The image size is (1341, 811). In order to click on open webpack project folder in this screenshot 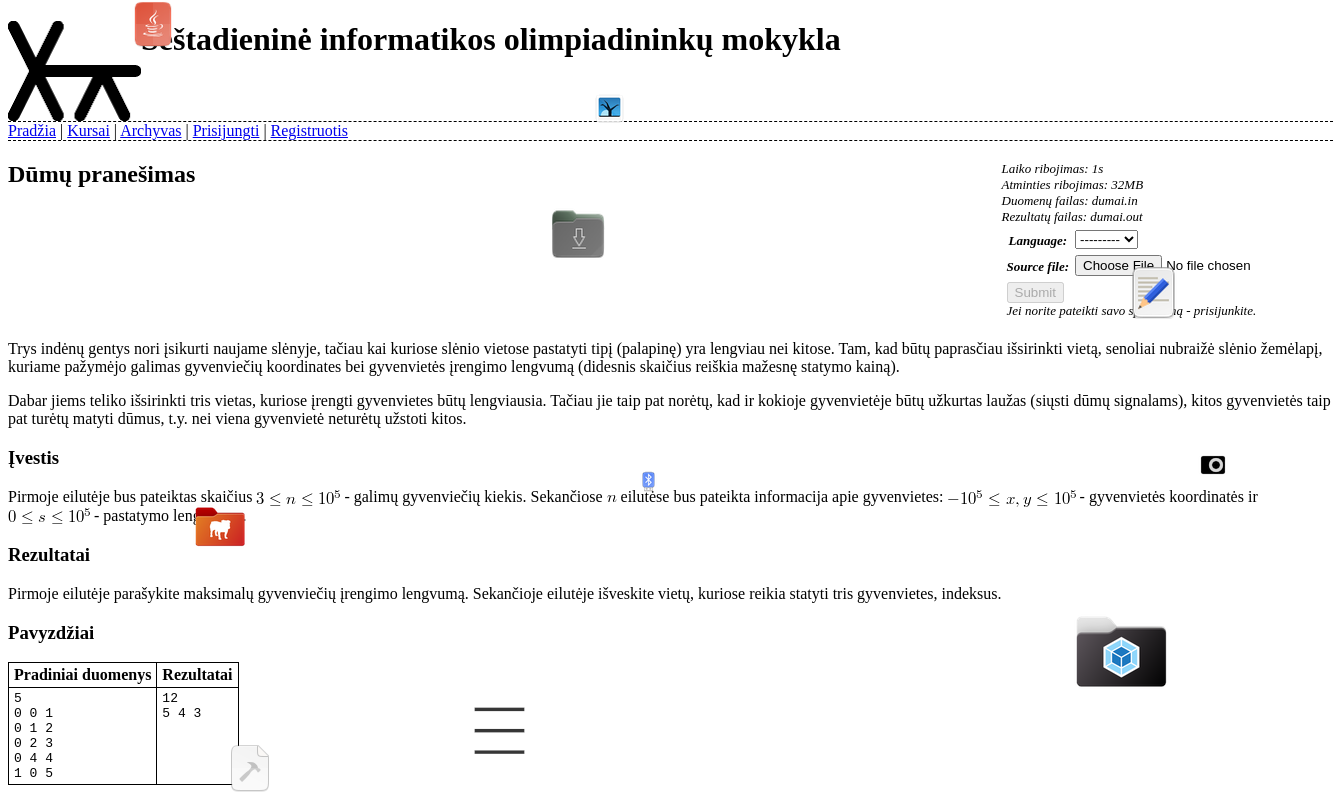, I will do `click(1121, 654)`.